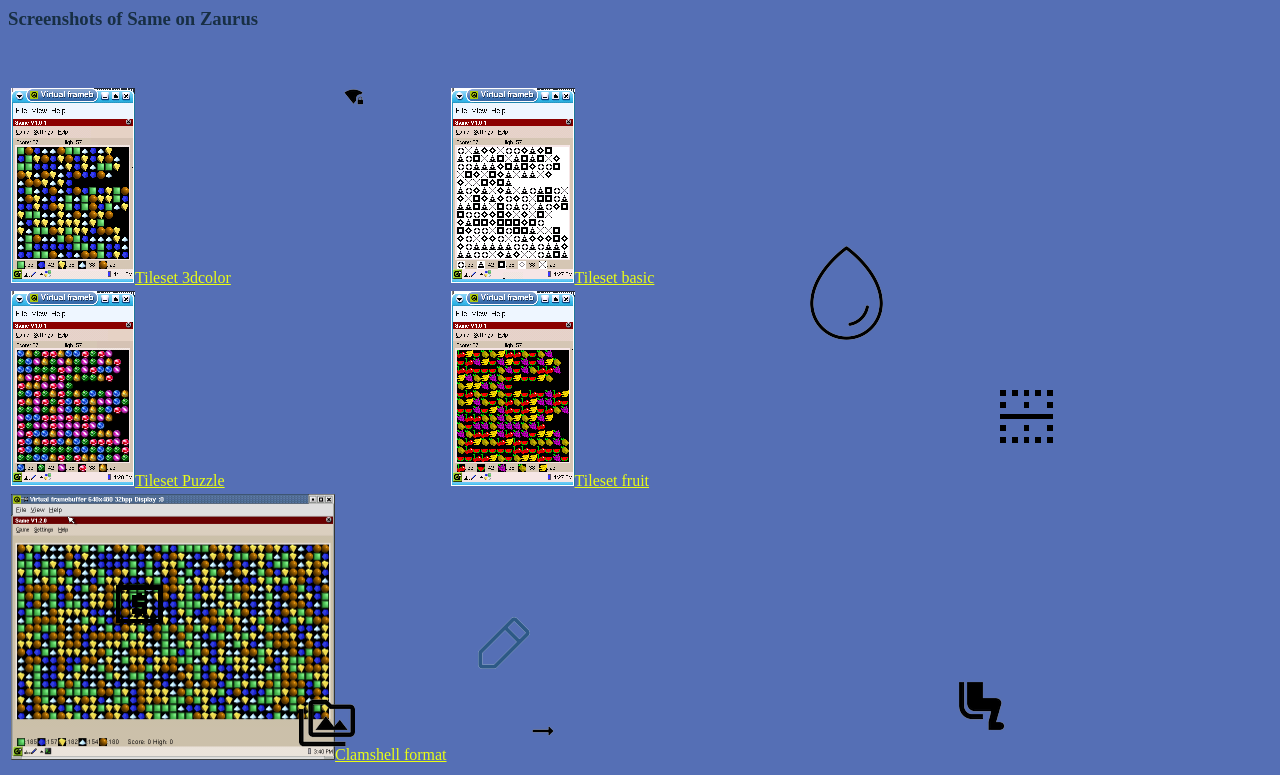 This screenshot has width=1280, height=775. I want to click on edit content or text, so click(503, 644).